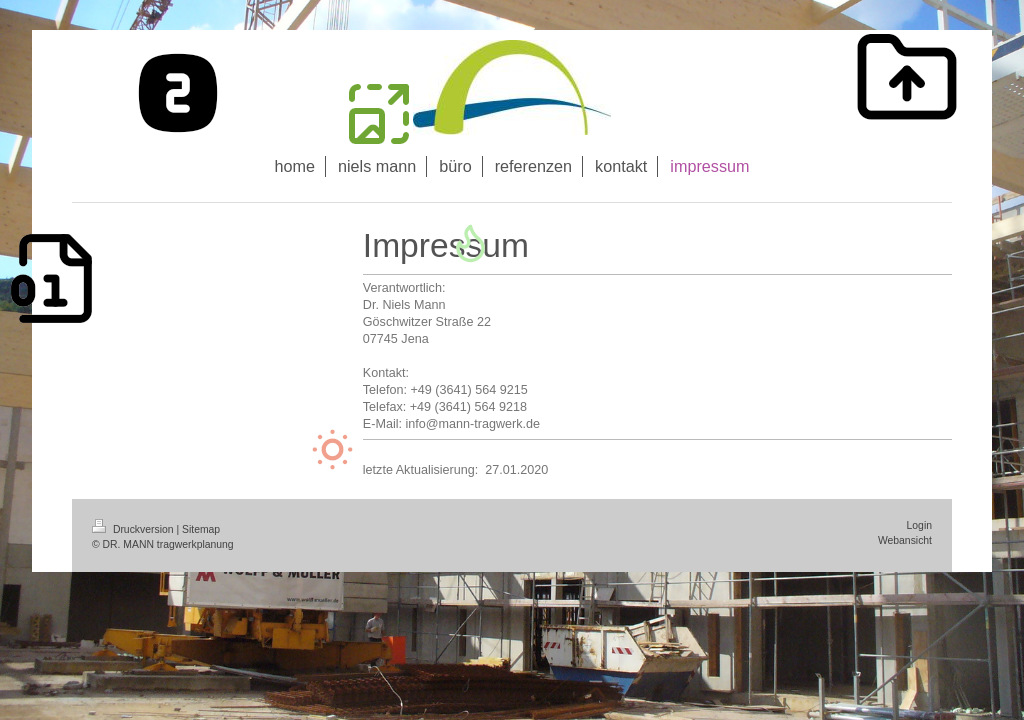 Image resolution: width=1024 pixels, height=720 pixels. What do you see at coordinates (178, 93) in the screenshot?
I see `indicates step 2 in a sequence or process` at bounding box center [178, 93].